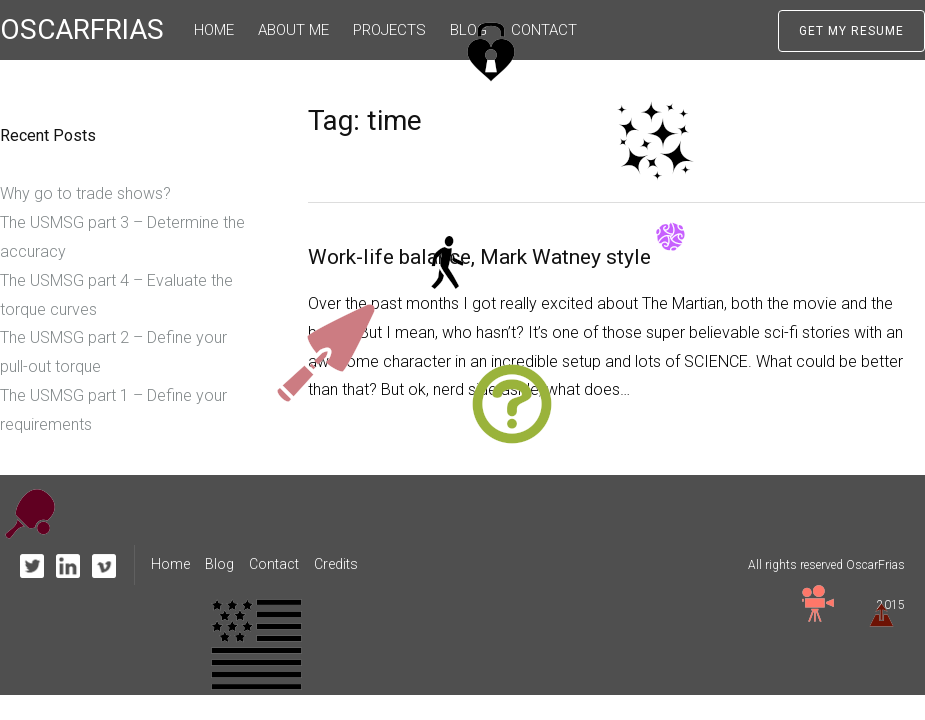 This screenshot has width=925, height=720. What do you see at coordinates (818, 602) in the screenshot?
I see `access video or movie content` at bounding box center [818, 602].